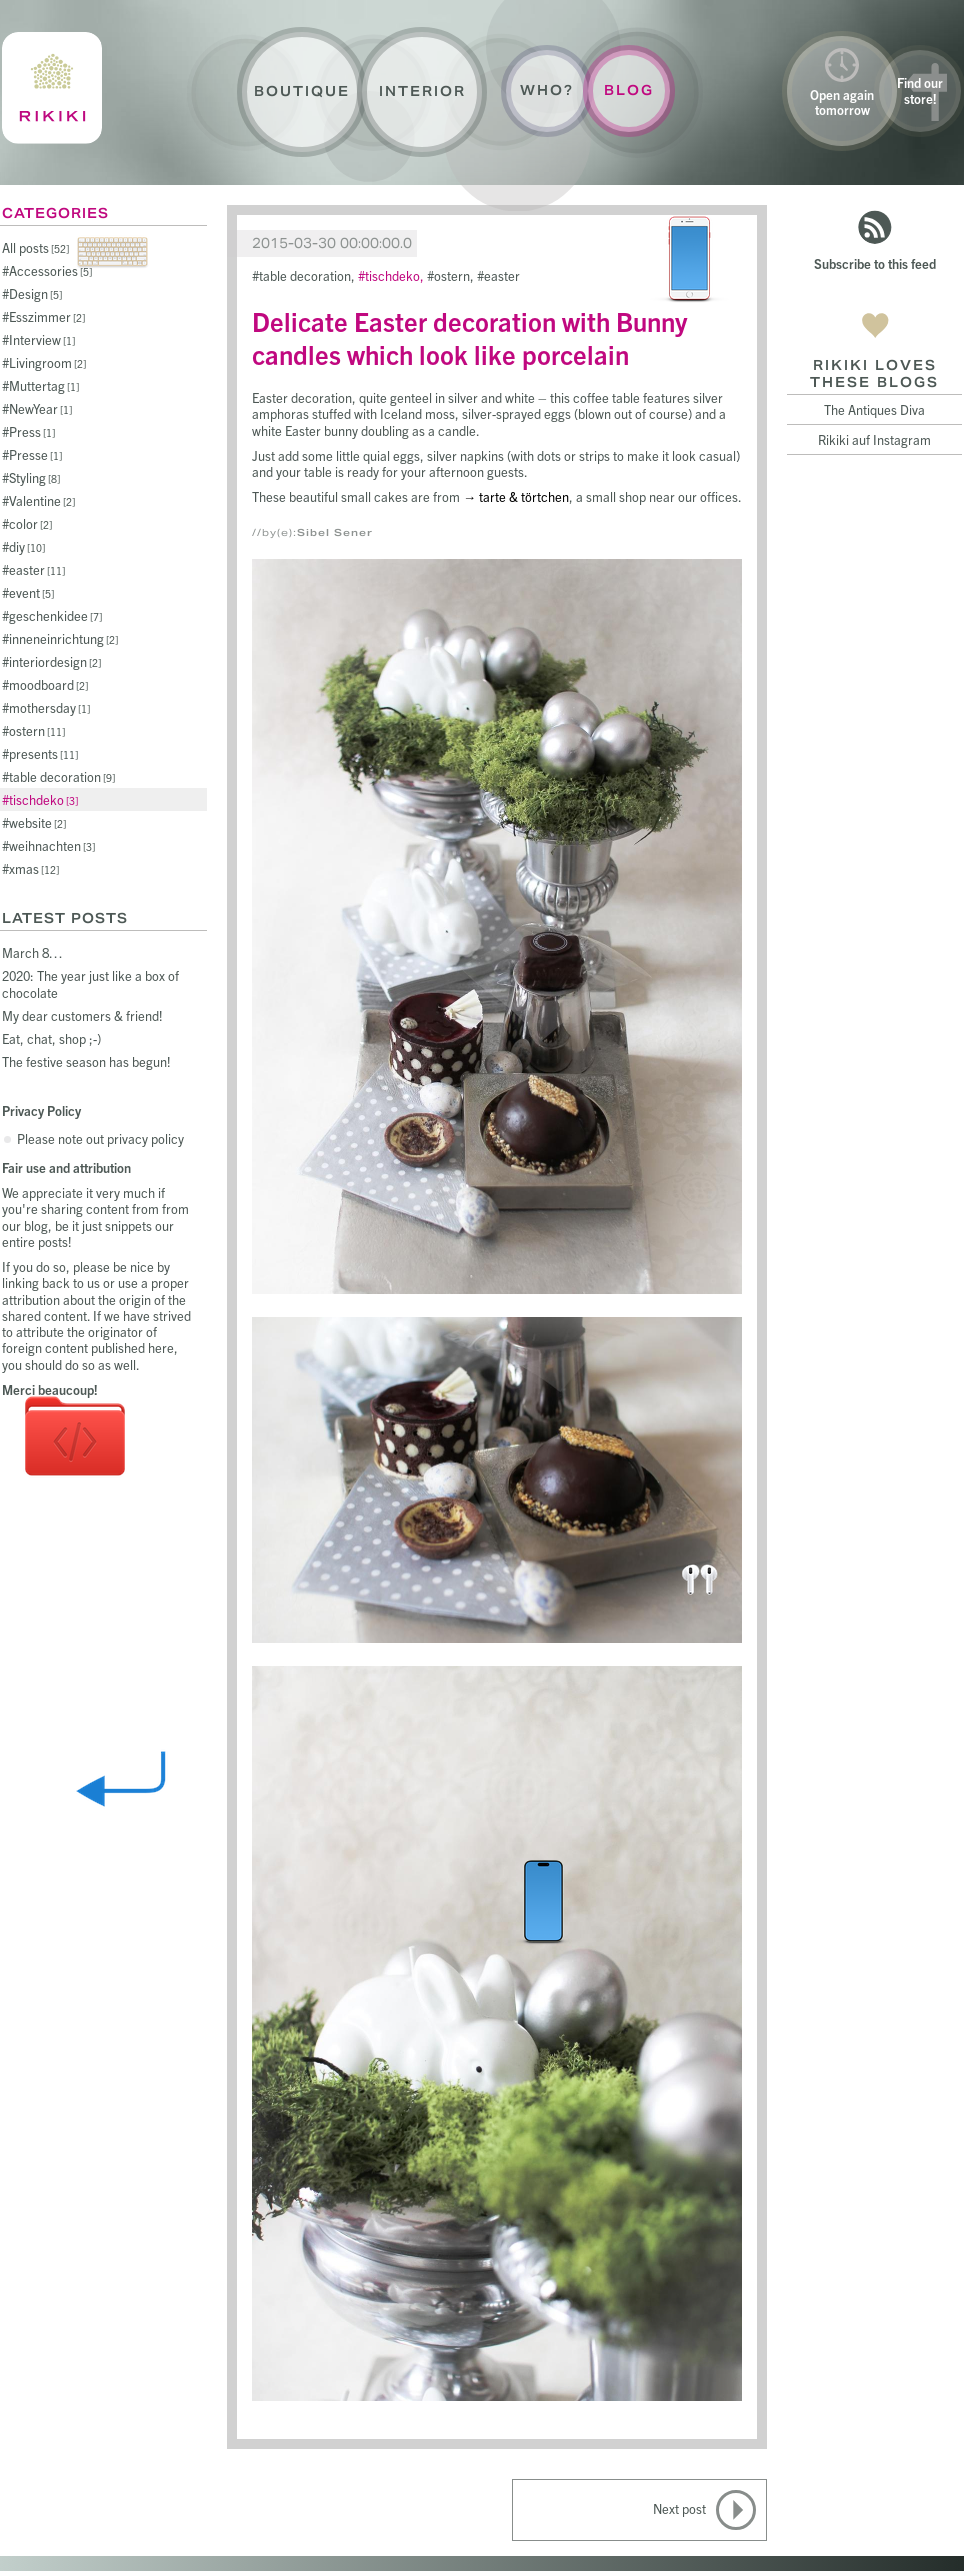  Describe the element at coordinates (119, 1778) in the screenshot. I see `reply to an email message` at that location.